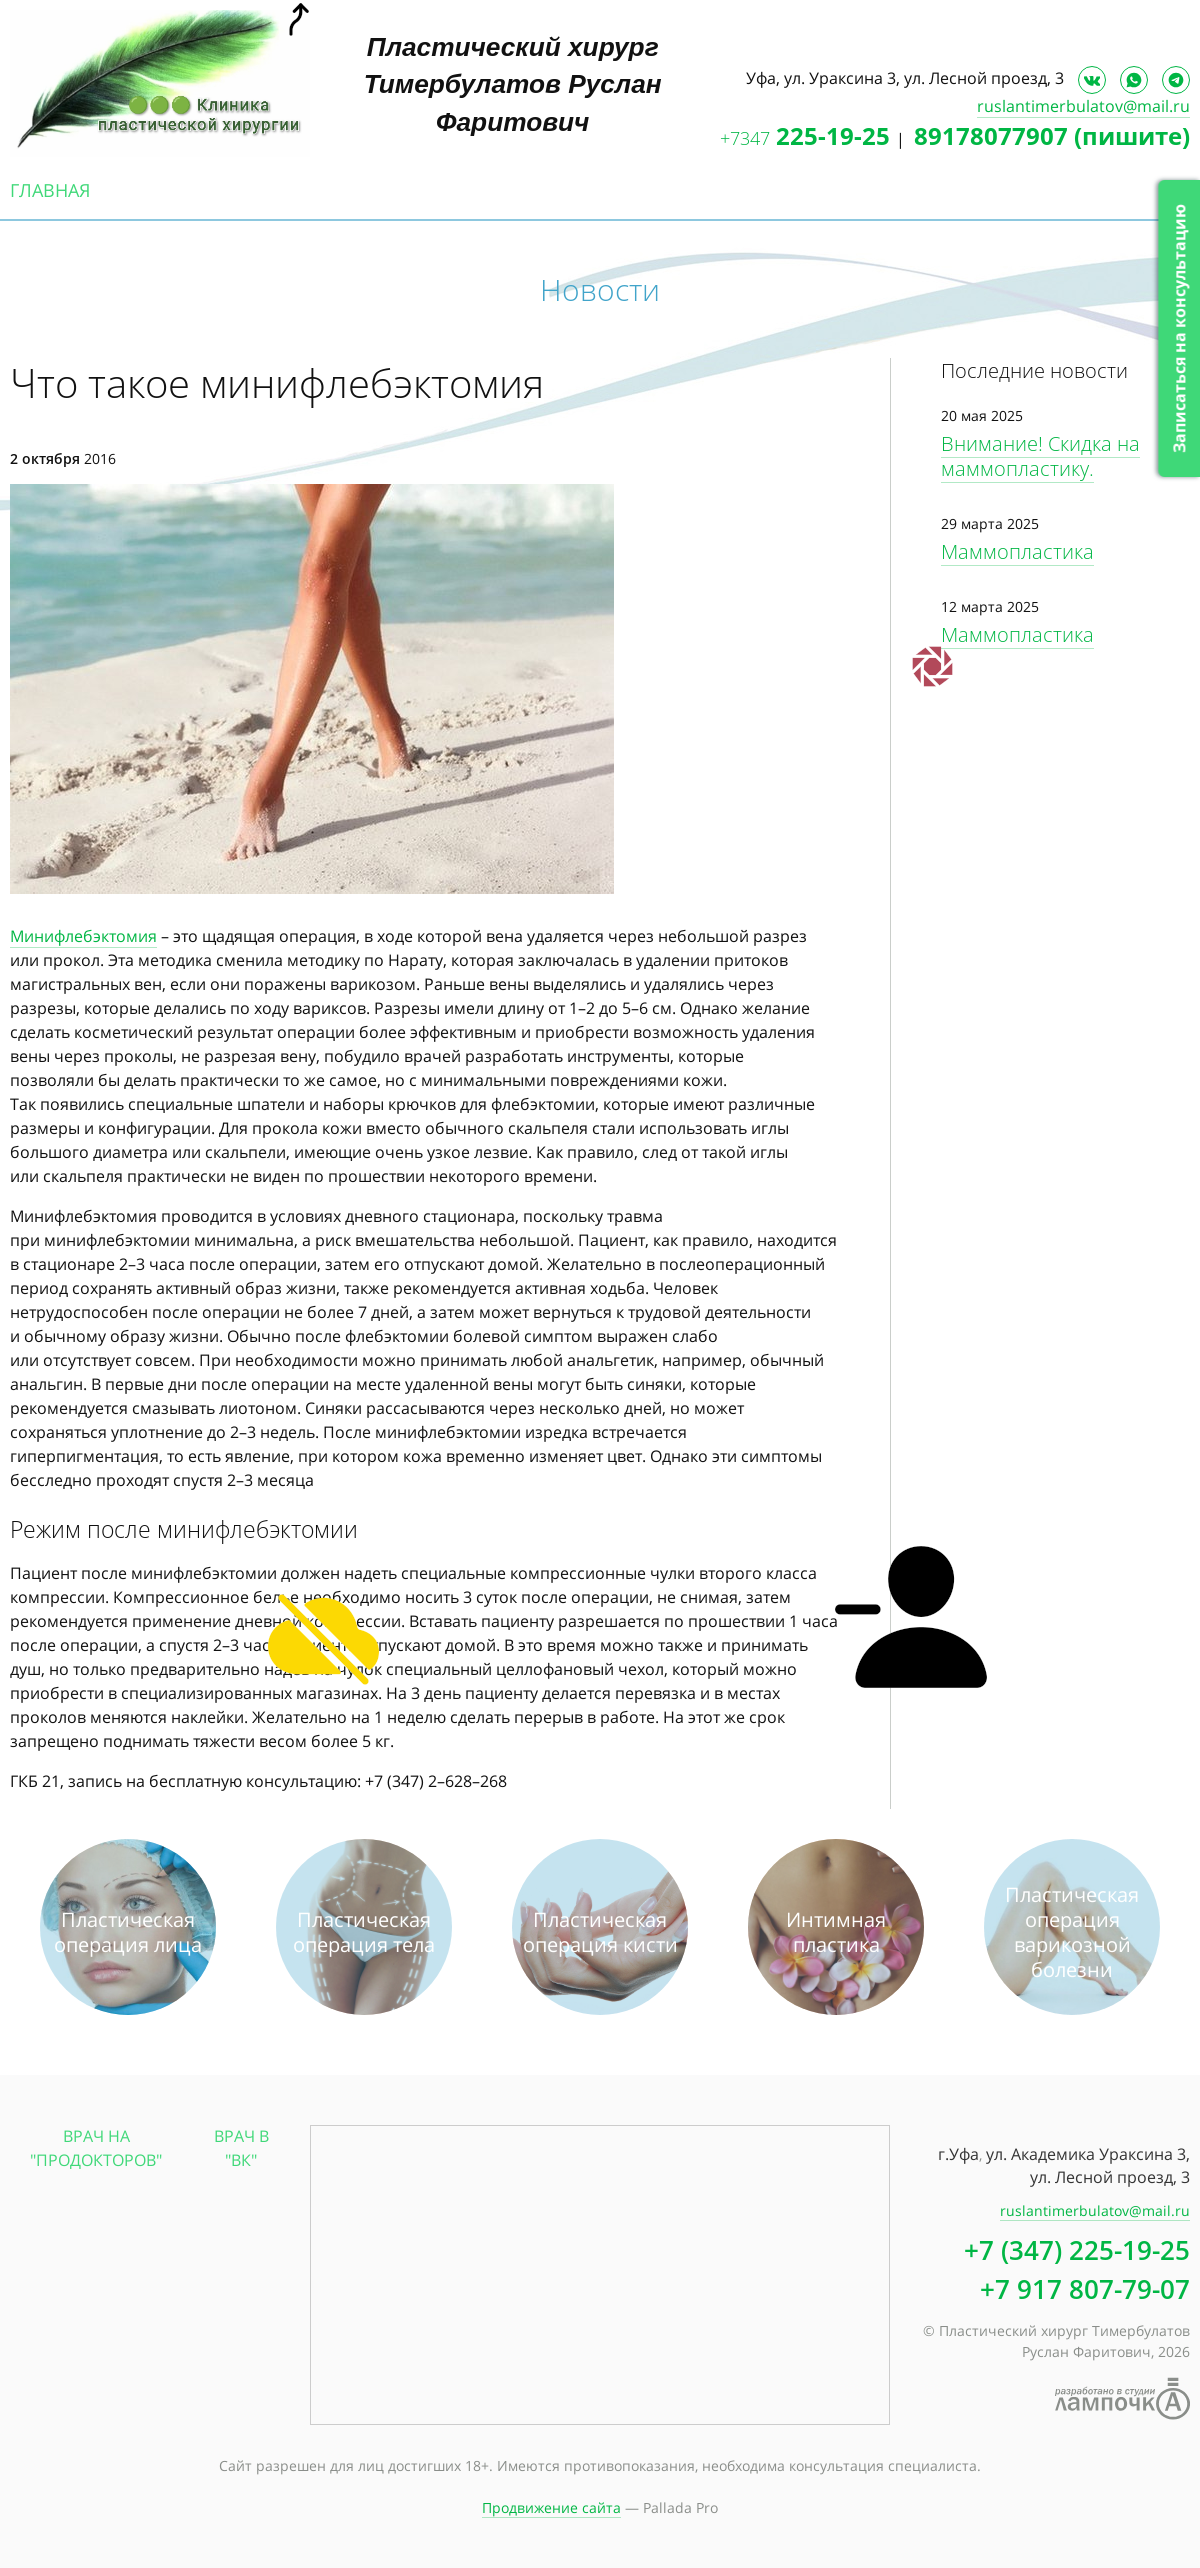 Image resolution: width=1200 pixels, height=2568 pixels. Describe the element at coordinates (932, 666) in the screenshot. I see `adjust camera aperture settings` at that location.